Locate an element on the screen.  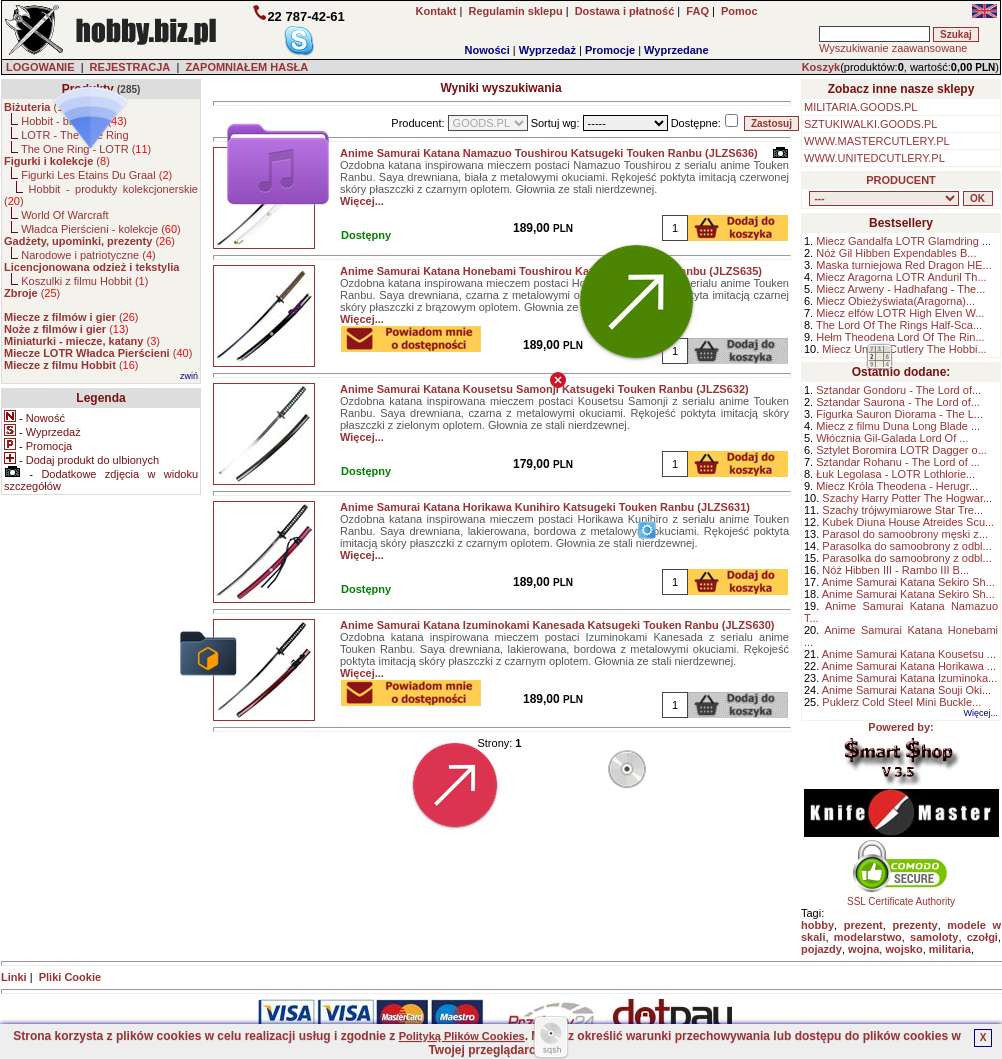
close the current dialog or modal window is located at coordinates (558, 380).